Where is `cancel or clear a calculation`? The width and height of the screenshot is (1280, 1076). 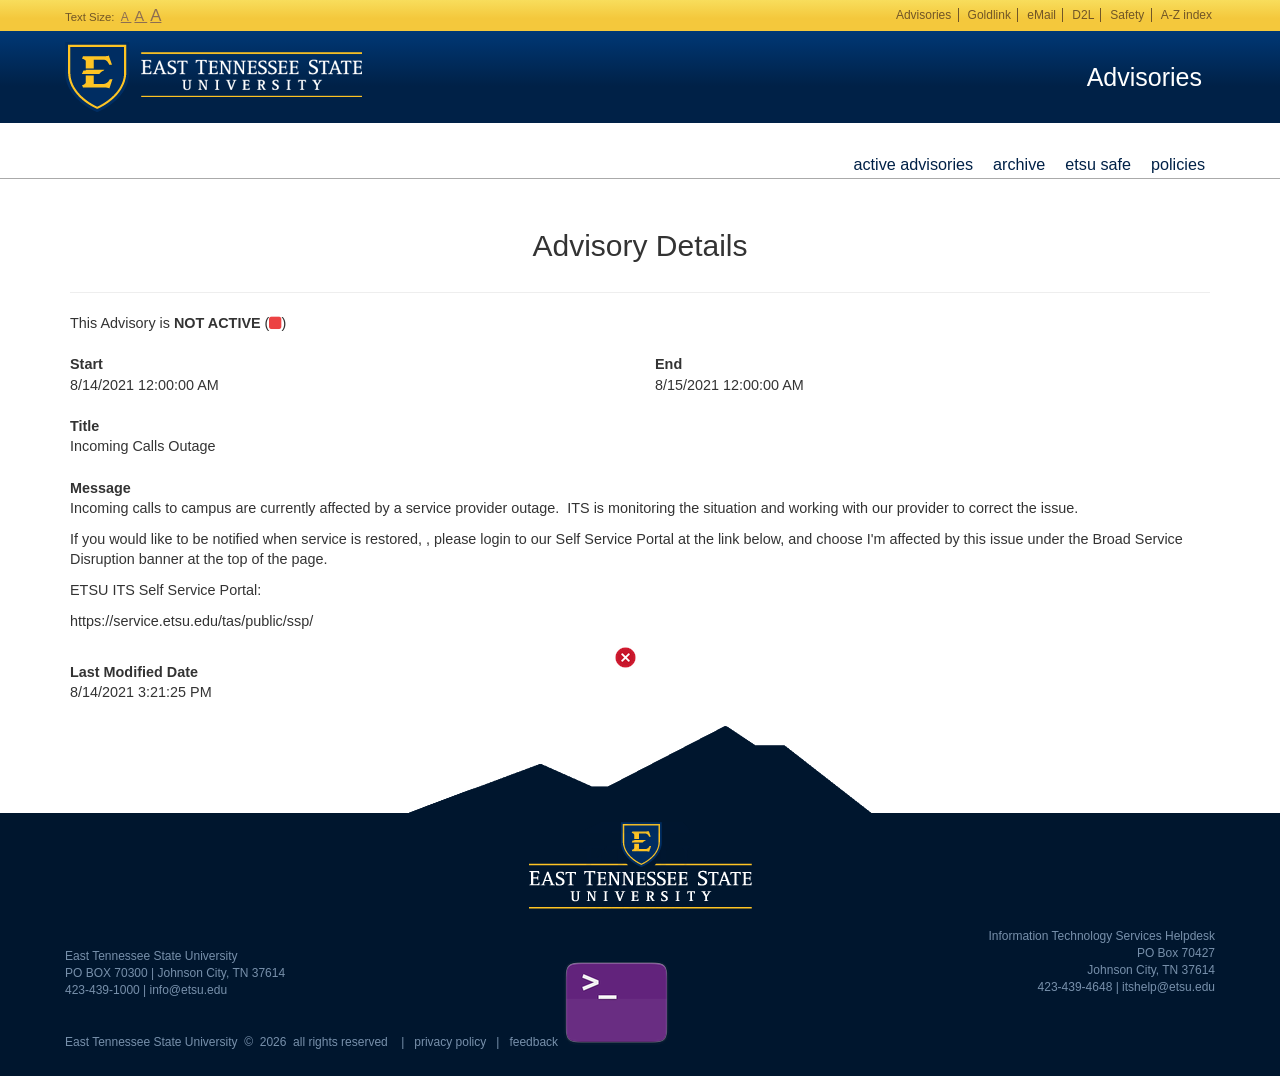
cancel or clear a calculation is located at coordinates (625, 657).